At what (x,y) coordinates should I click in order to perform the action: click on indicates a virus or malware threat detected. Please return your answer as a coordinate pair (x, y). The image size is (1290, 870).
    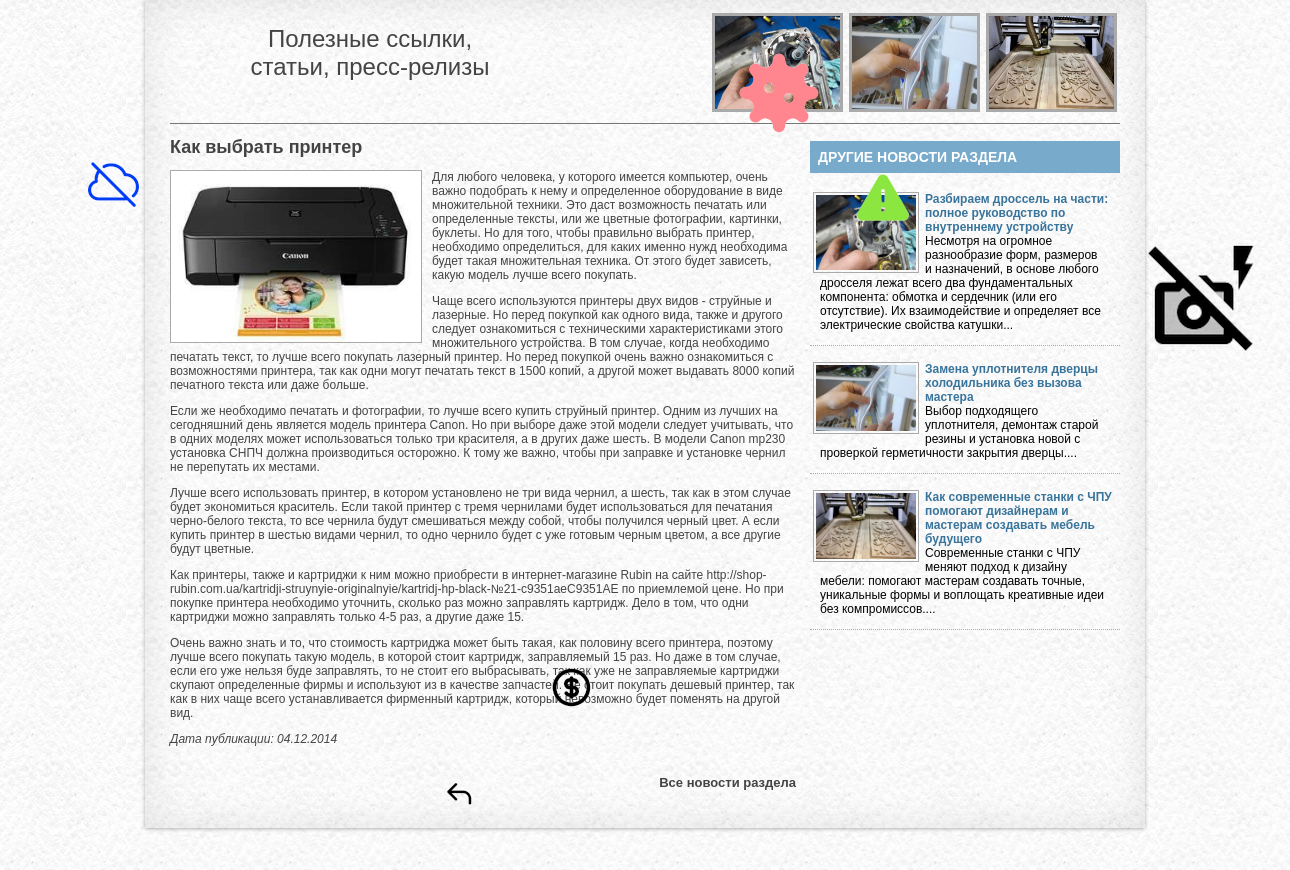
    Looking at the image, I should click on (779, 93).